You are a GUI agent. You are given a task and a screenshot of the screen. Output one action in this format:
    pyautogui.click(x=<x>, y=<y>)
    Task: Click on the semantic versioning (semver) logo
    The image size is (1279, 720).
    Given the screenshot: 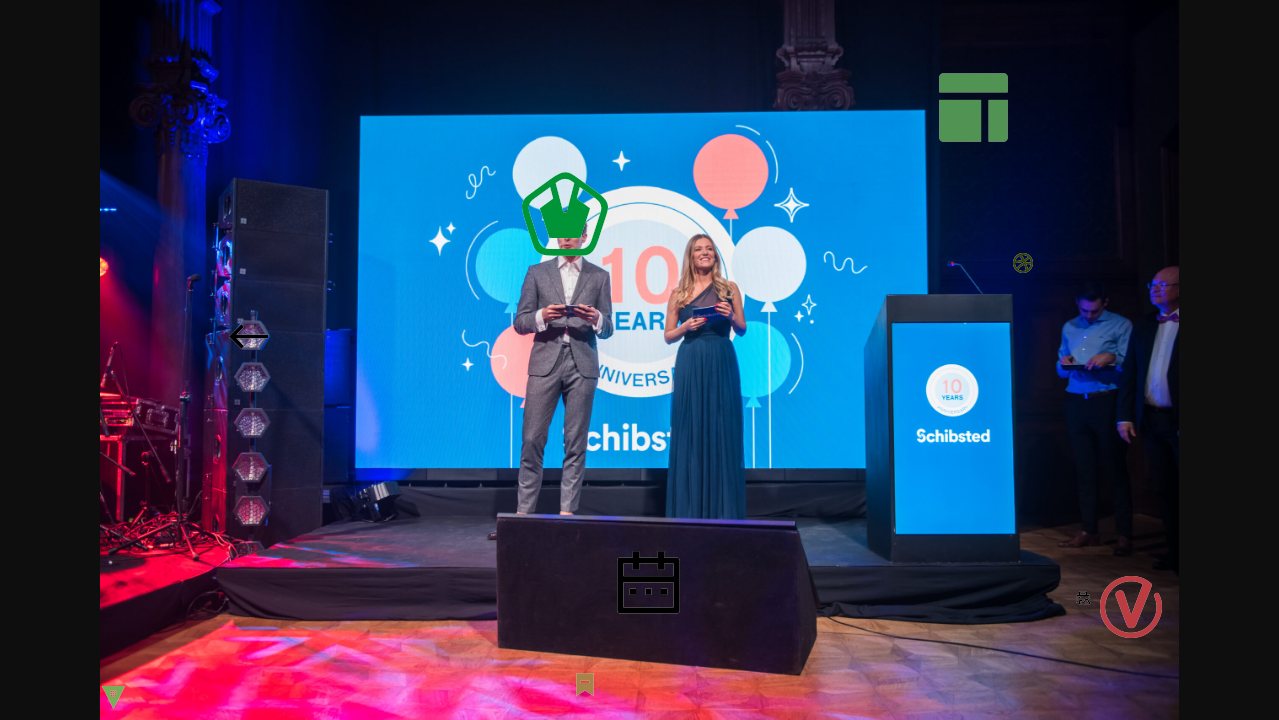 What is the action you would take?
    pyautogui.click(x=1131, y=607)
    